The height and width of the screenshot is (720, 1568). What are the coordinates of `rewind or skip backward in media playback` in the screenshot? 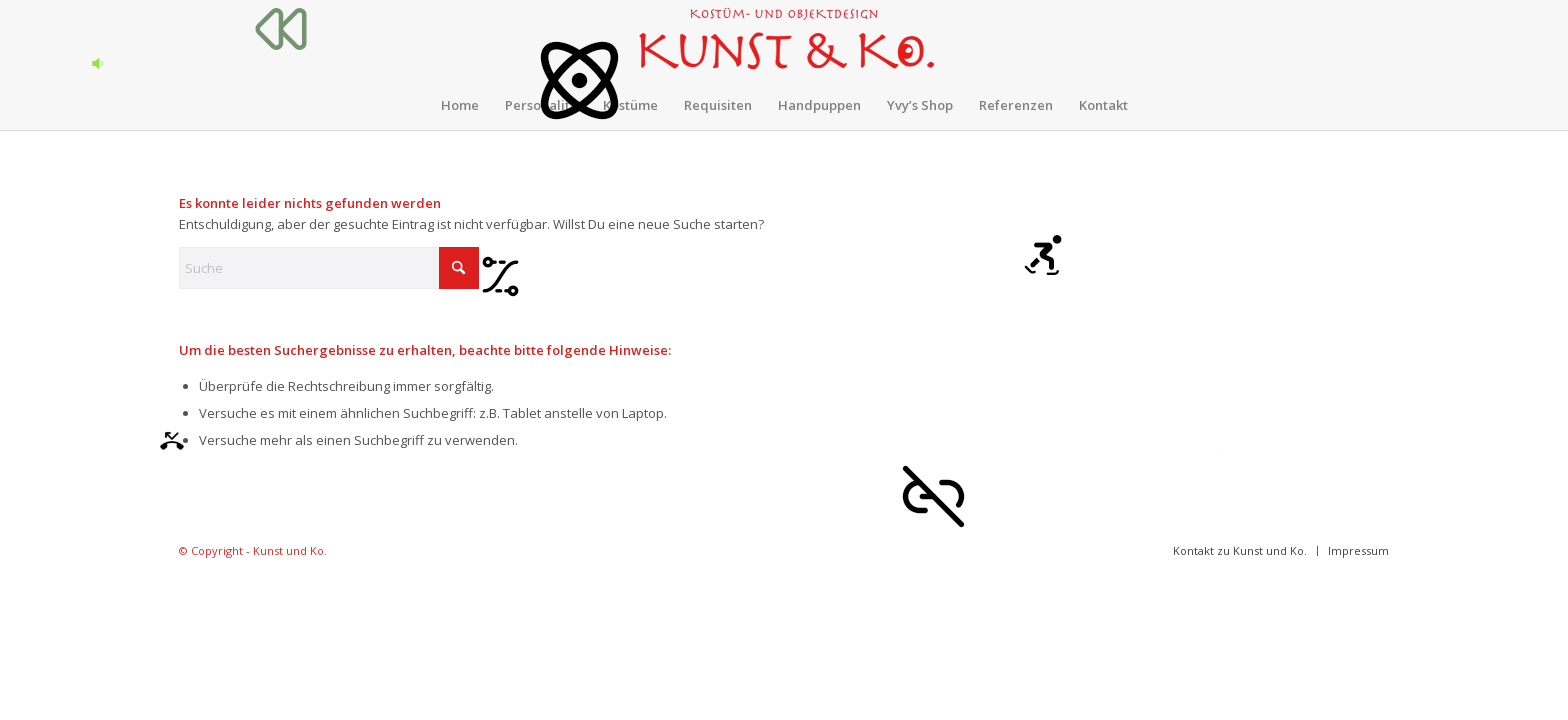 It's located at (281, 29).